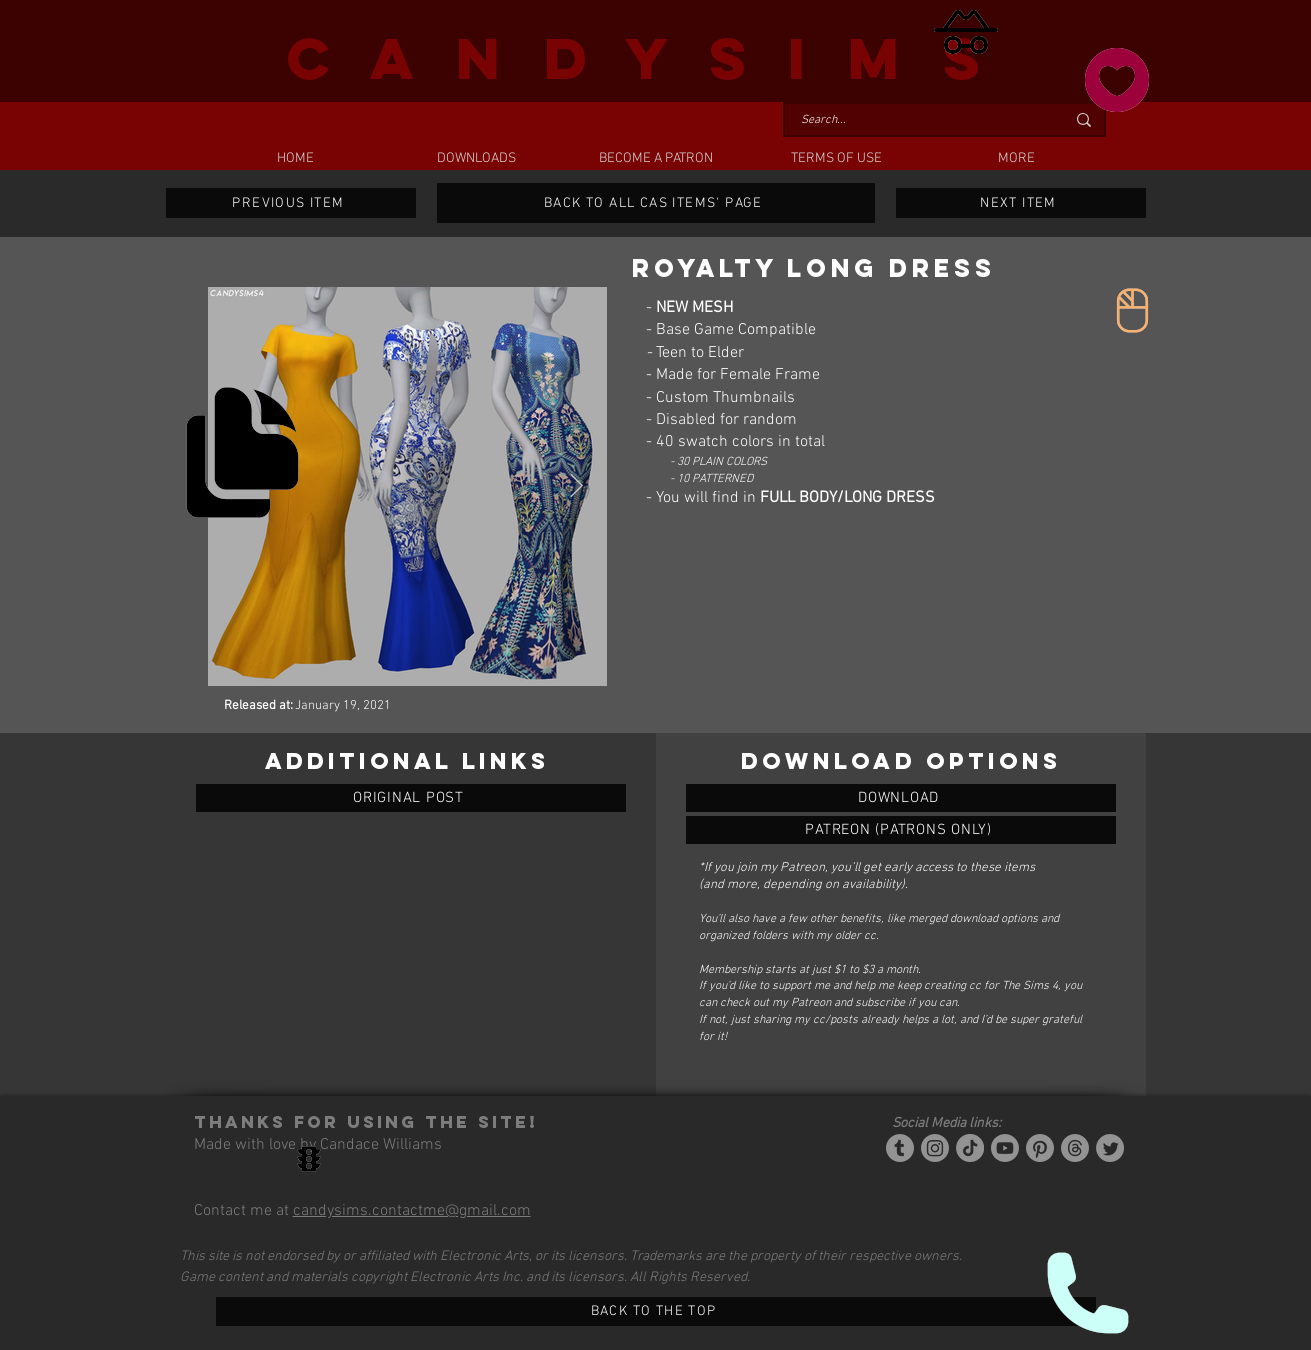 Image resolution: width=1311 pixels, height=1350 pixels. I want to click on indicates left mouse button click action, so click(1132, 310).